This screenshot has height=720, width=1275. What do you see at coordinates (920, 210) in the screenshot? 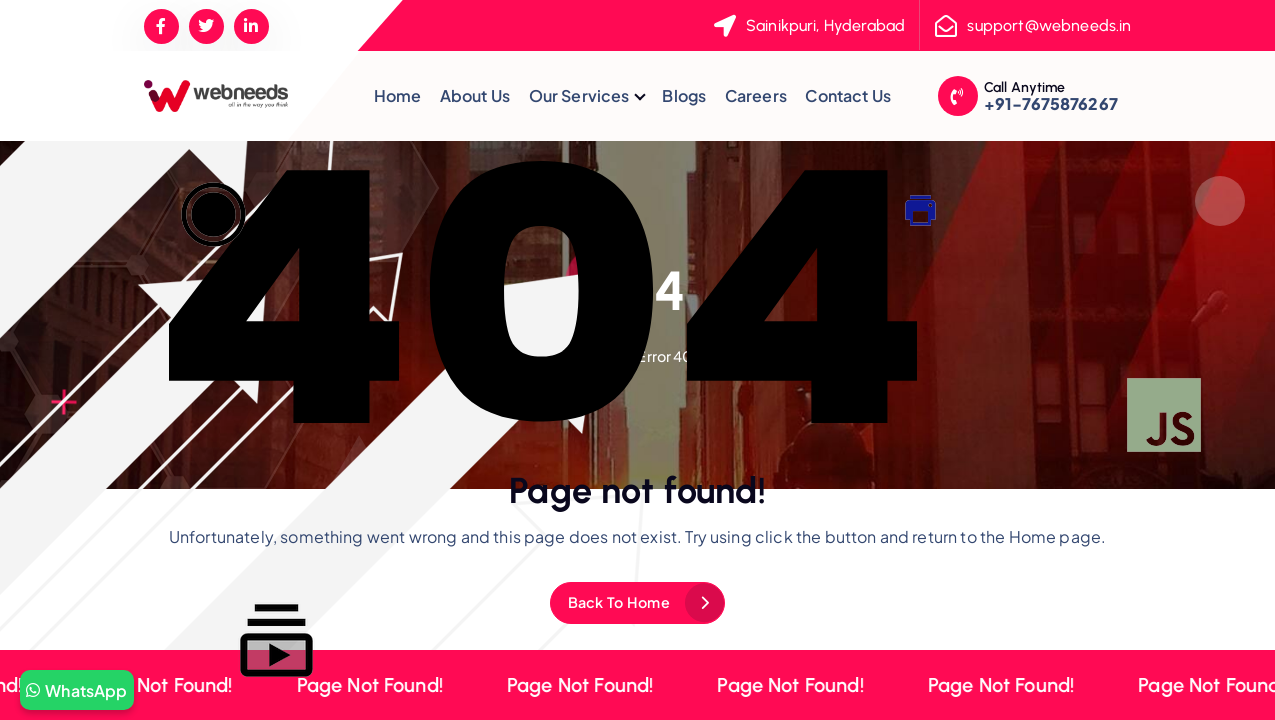
I see `print this document` at bounding box center [920, 210].